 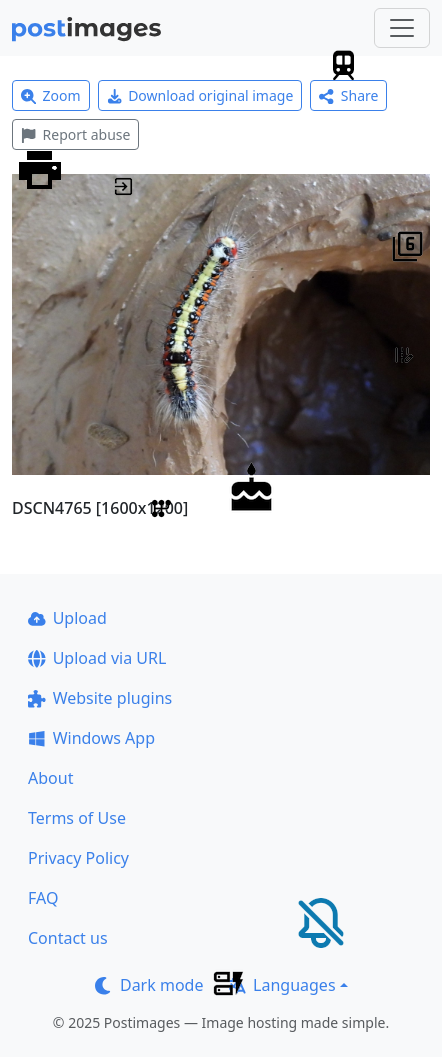 What do you see at coordinates (123, 186) in the screenshot?
I see `log out of the current session` at bounding box center [123, 186].